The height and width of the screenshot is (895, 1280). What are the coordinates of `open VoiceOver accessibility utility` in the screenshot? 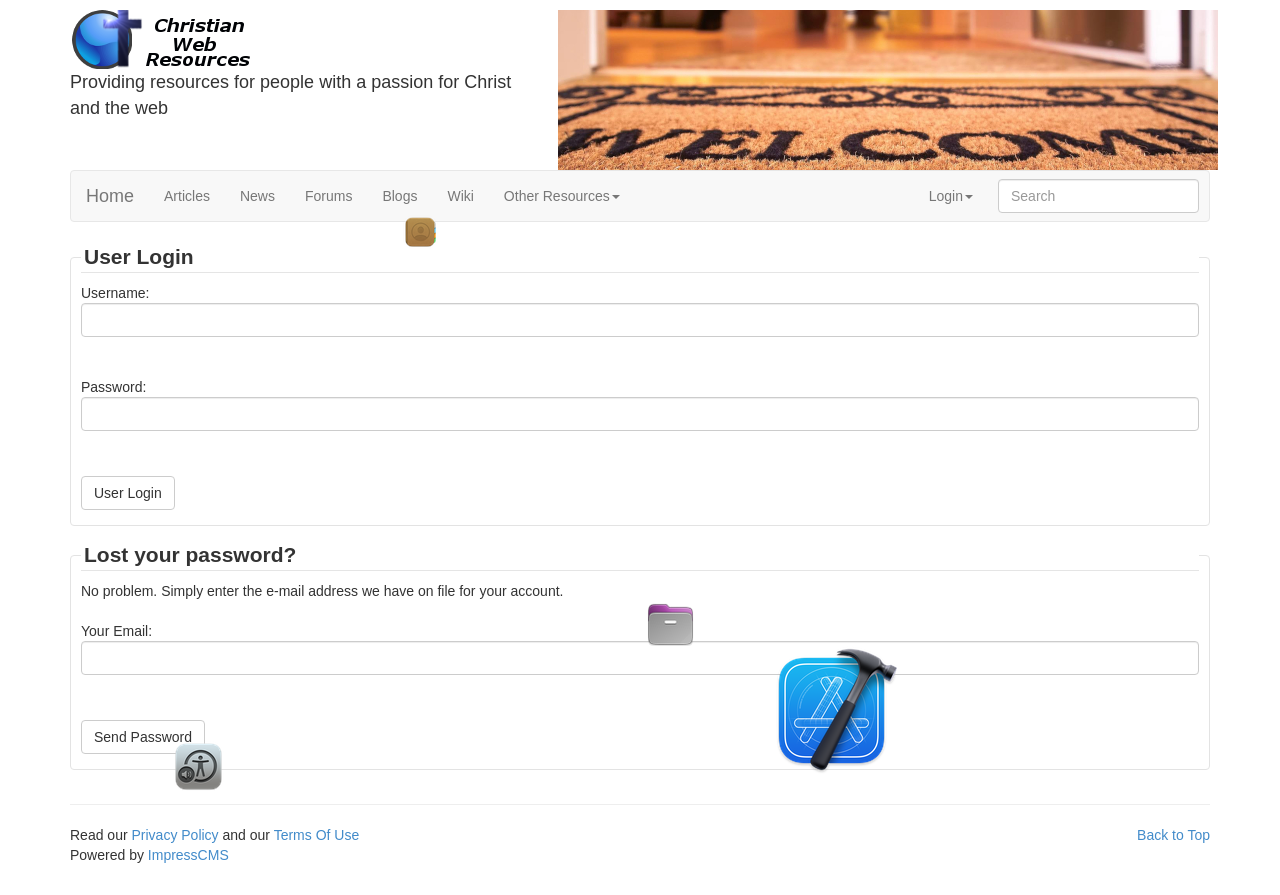 It's located at (198, 766).